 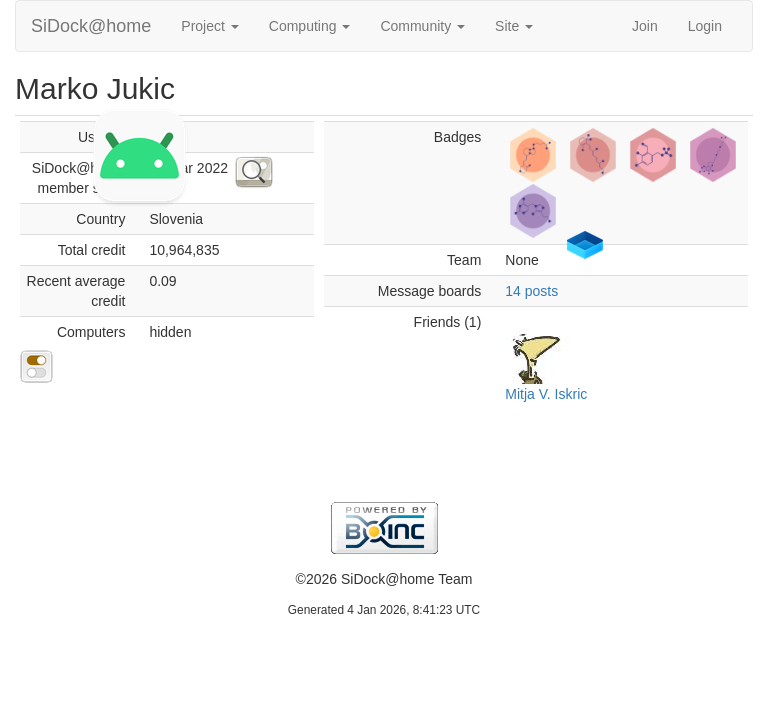 I want to click on open android app or emulator, so click(x=139, y=155).